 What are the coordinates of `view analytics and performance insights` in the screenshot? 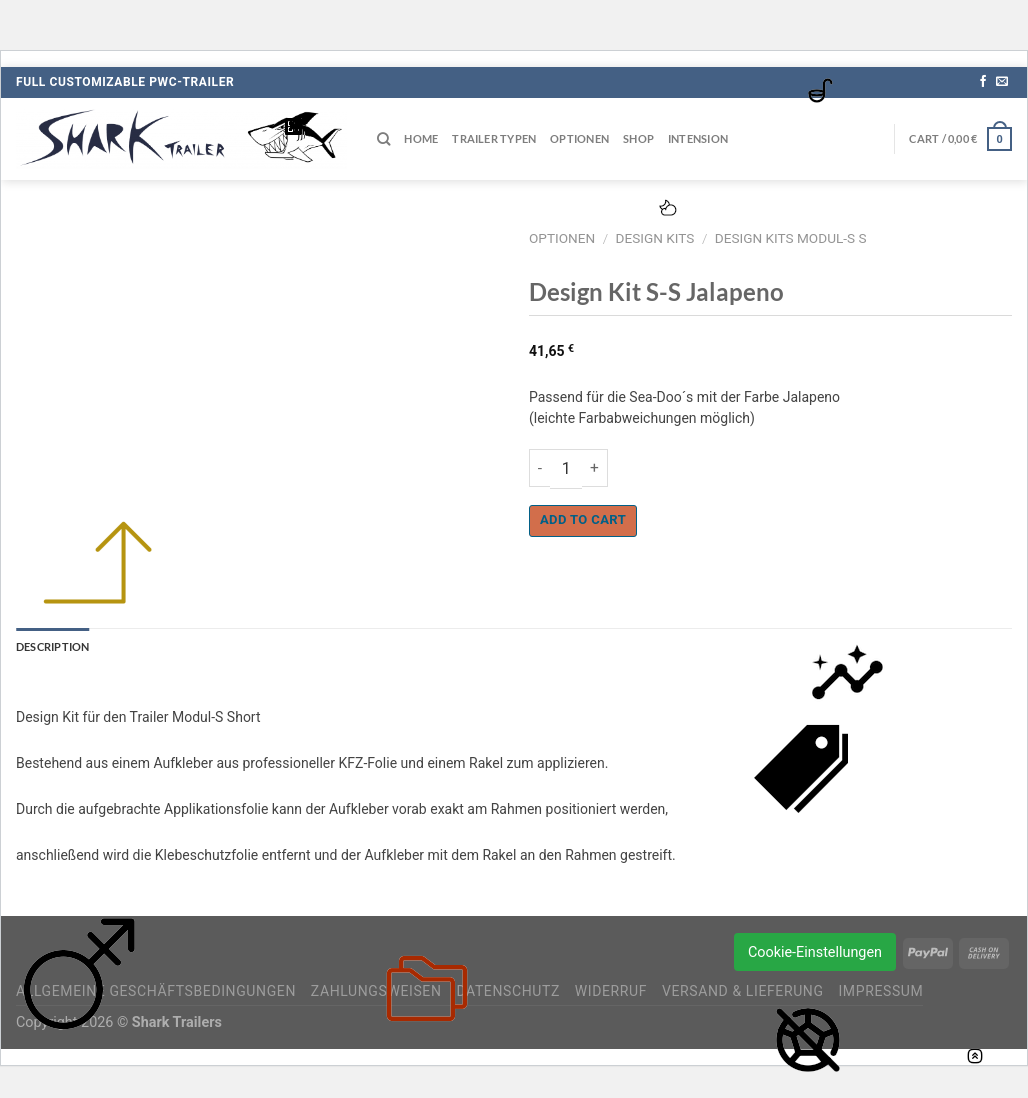 It's located at (847, 673).